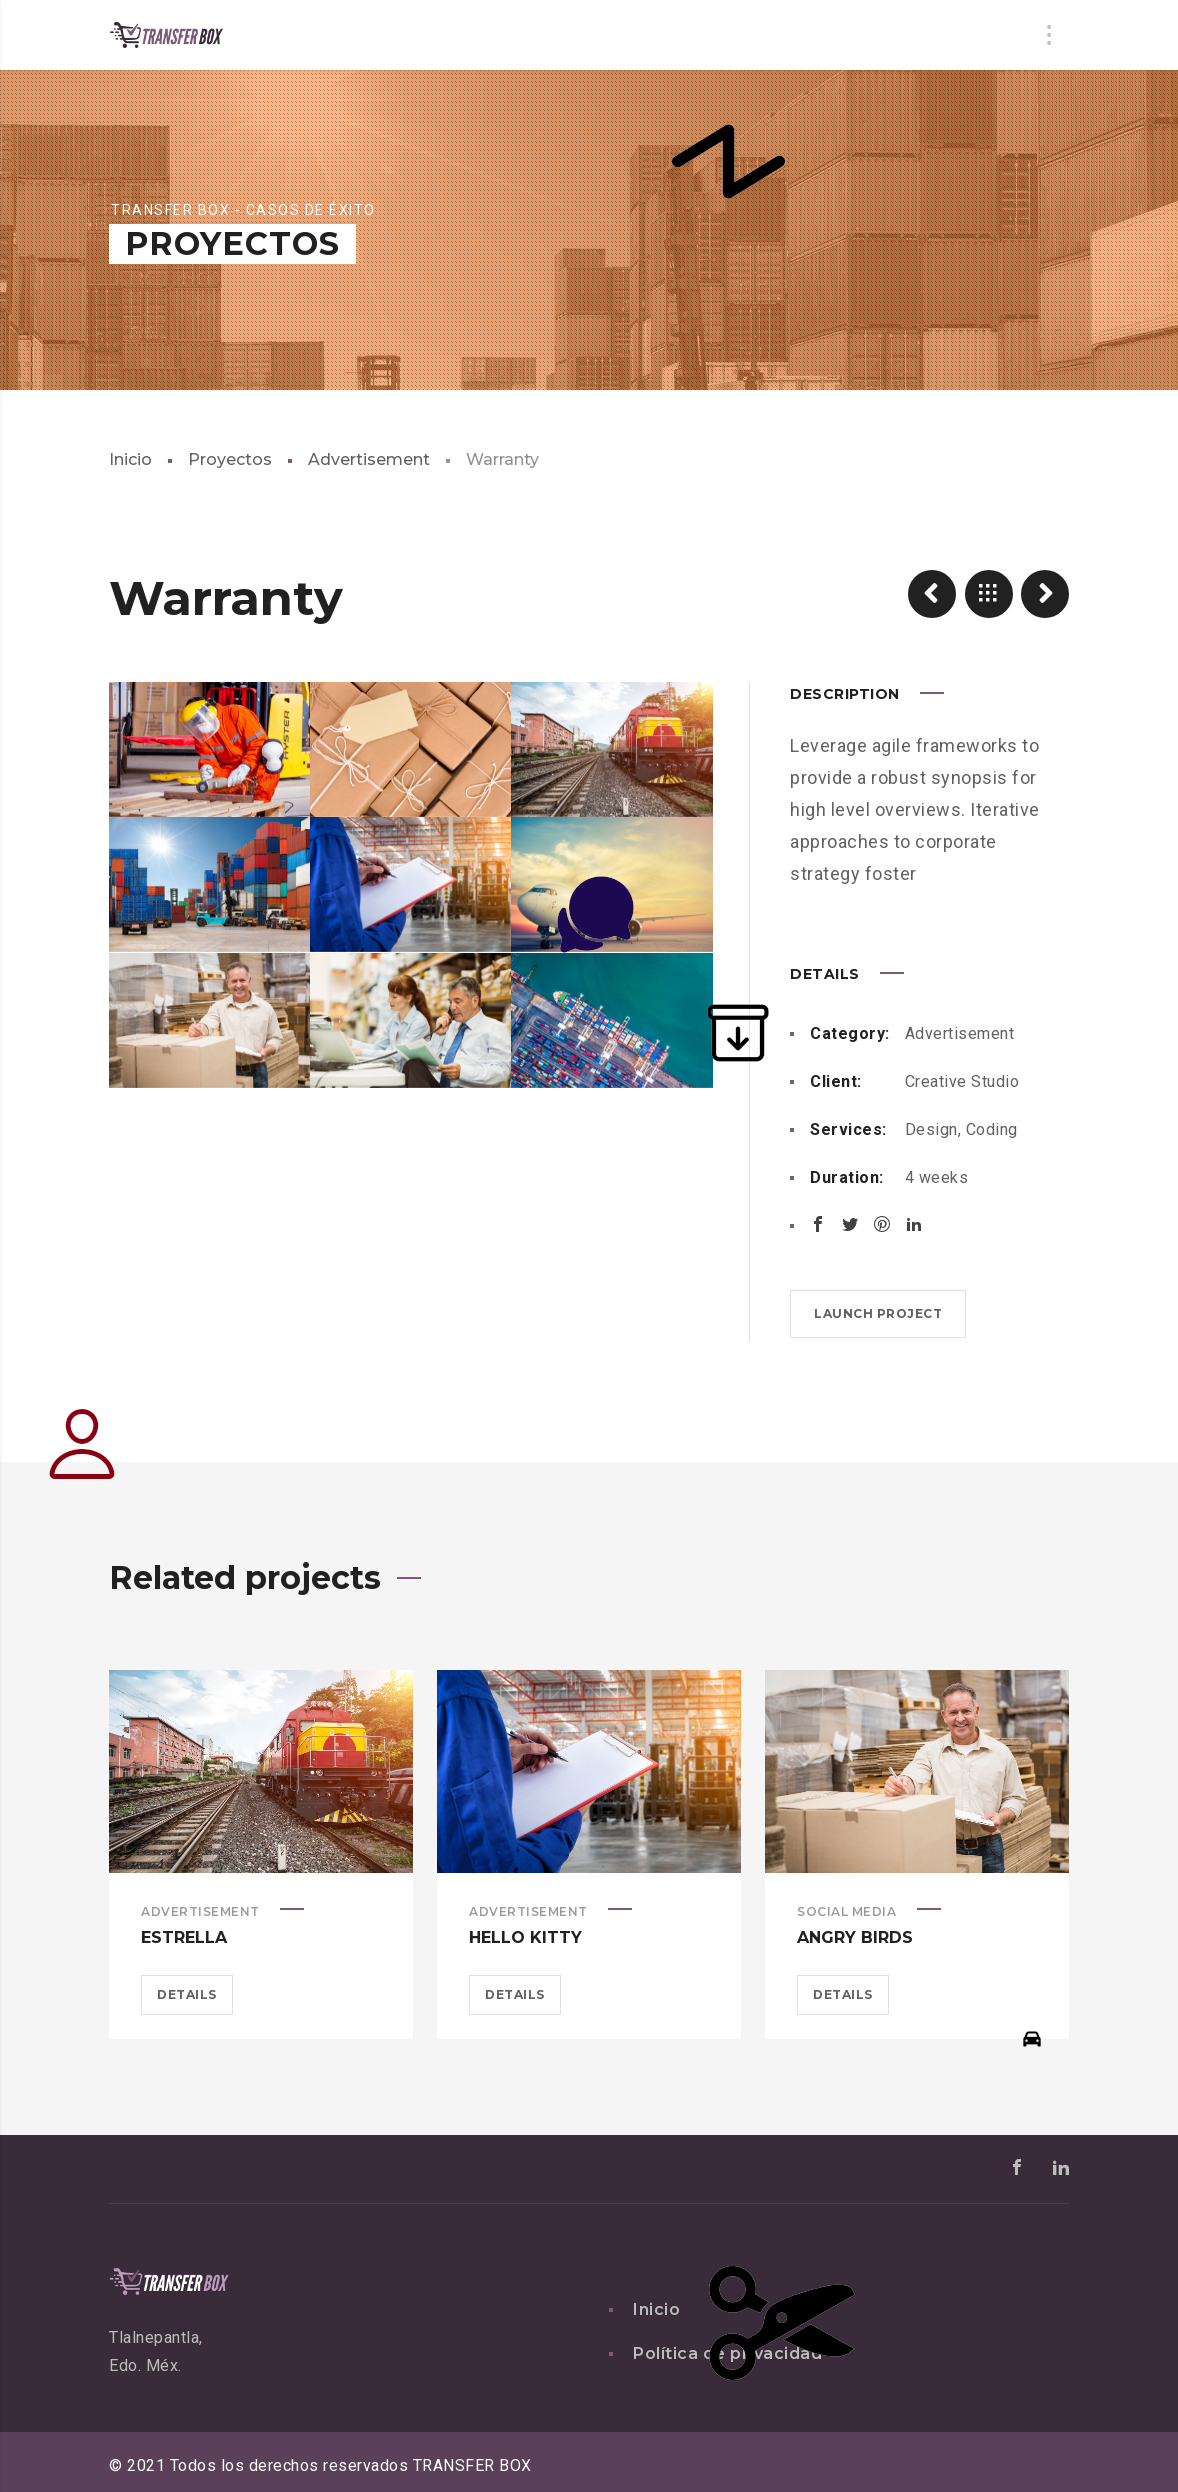  What do you see at coordinates (595, 914) in the screenshot?
I see `open messaging or chat` at bounding box center [595, 914].